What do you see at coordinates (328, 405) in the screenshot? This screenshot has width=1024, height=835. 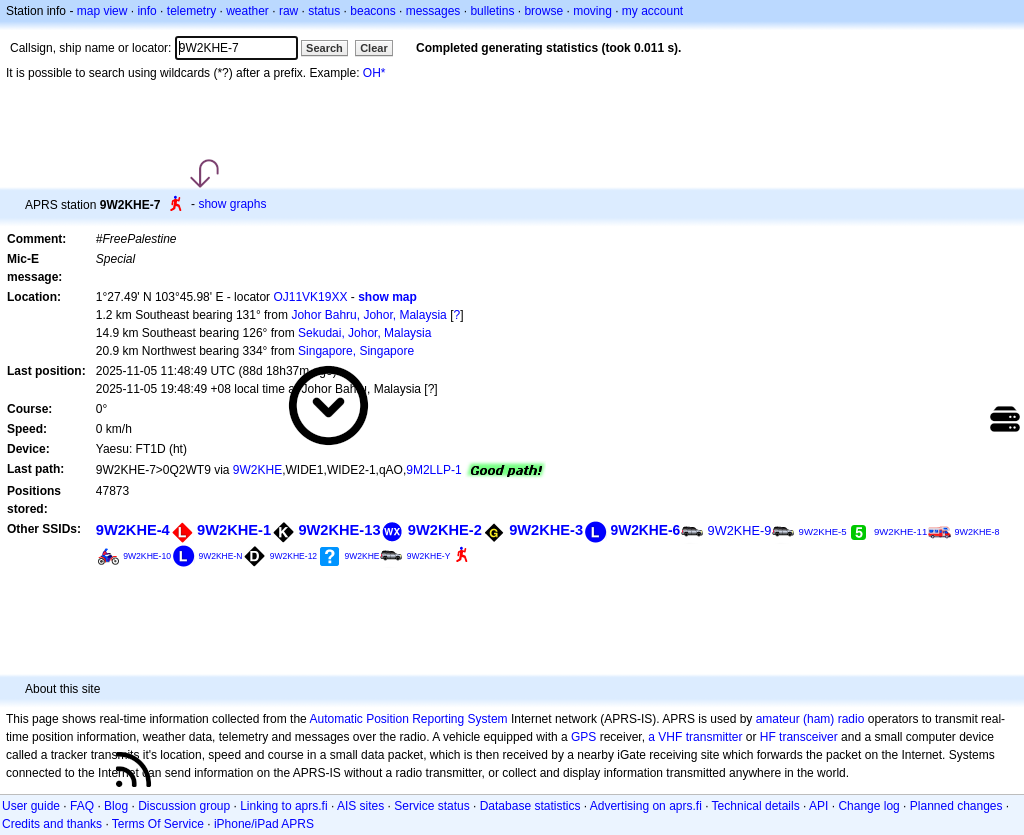 I see `expand to show more content` at bounding box center [328, 405].